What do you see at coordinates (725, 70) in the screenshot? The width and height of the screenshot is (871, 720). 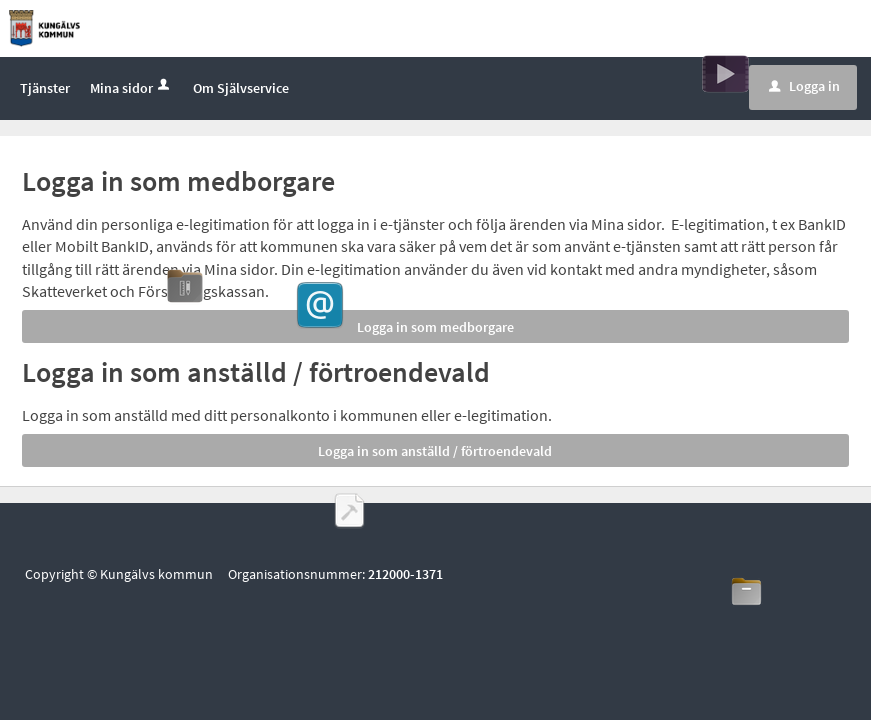 I see `a video file type indicator` at bounding box center [725, 70].